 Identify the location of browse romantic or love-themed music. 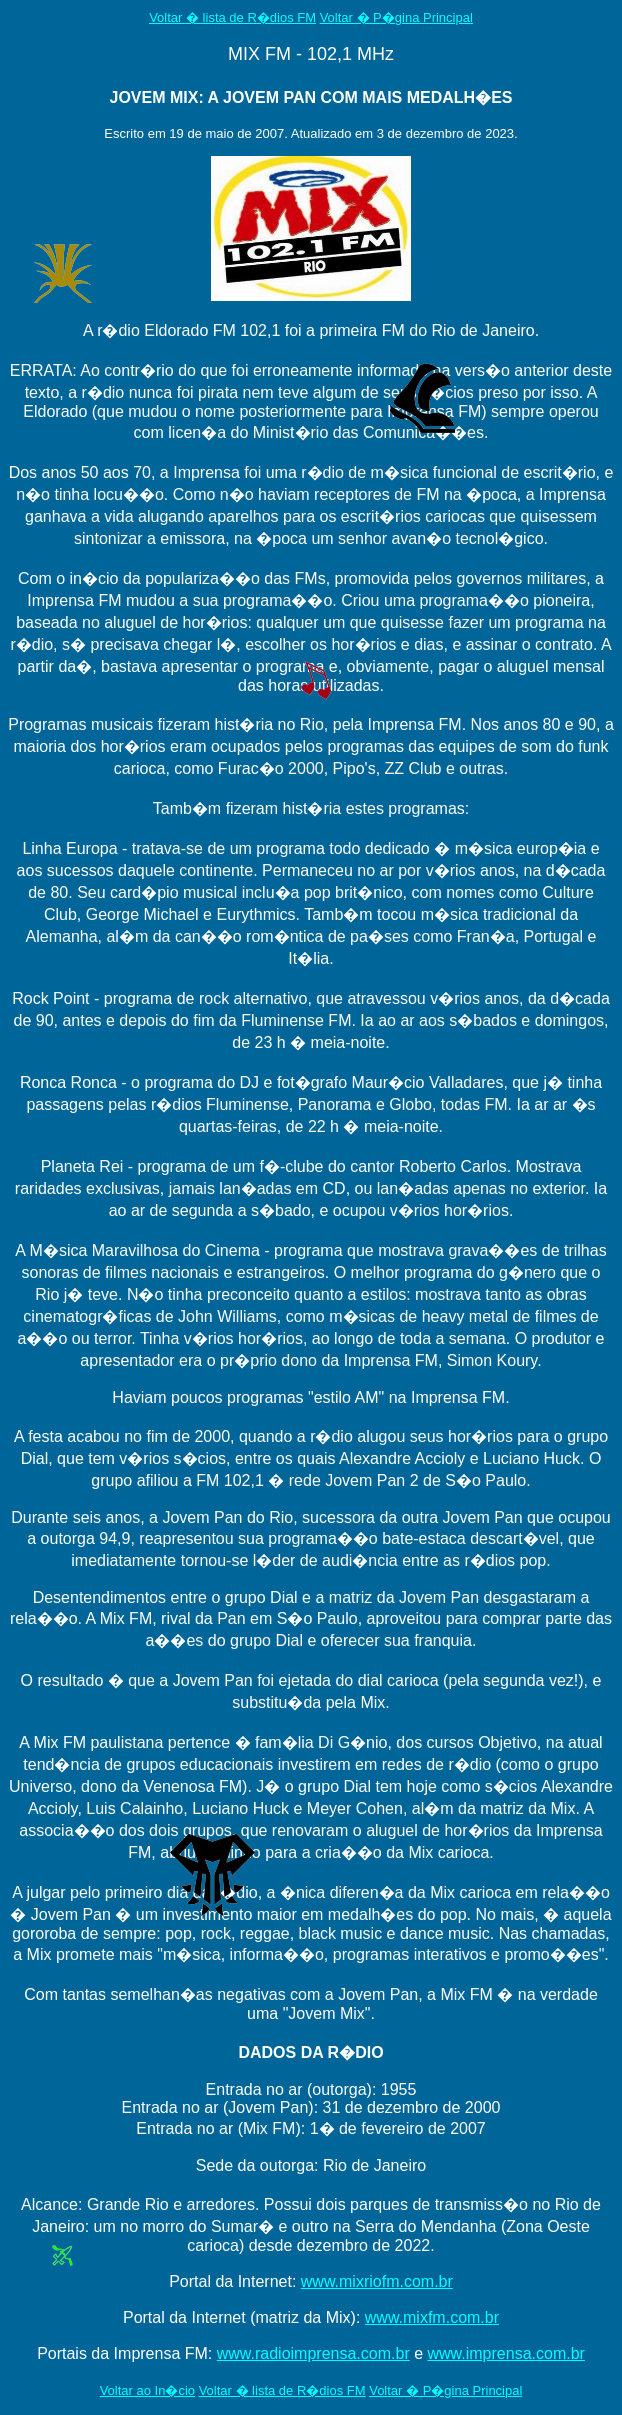
(316, 680).